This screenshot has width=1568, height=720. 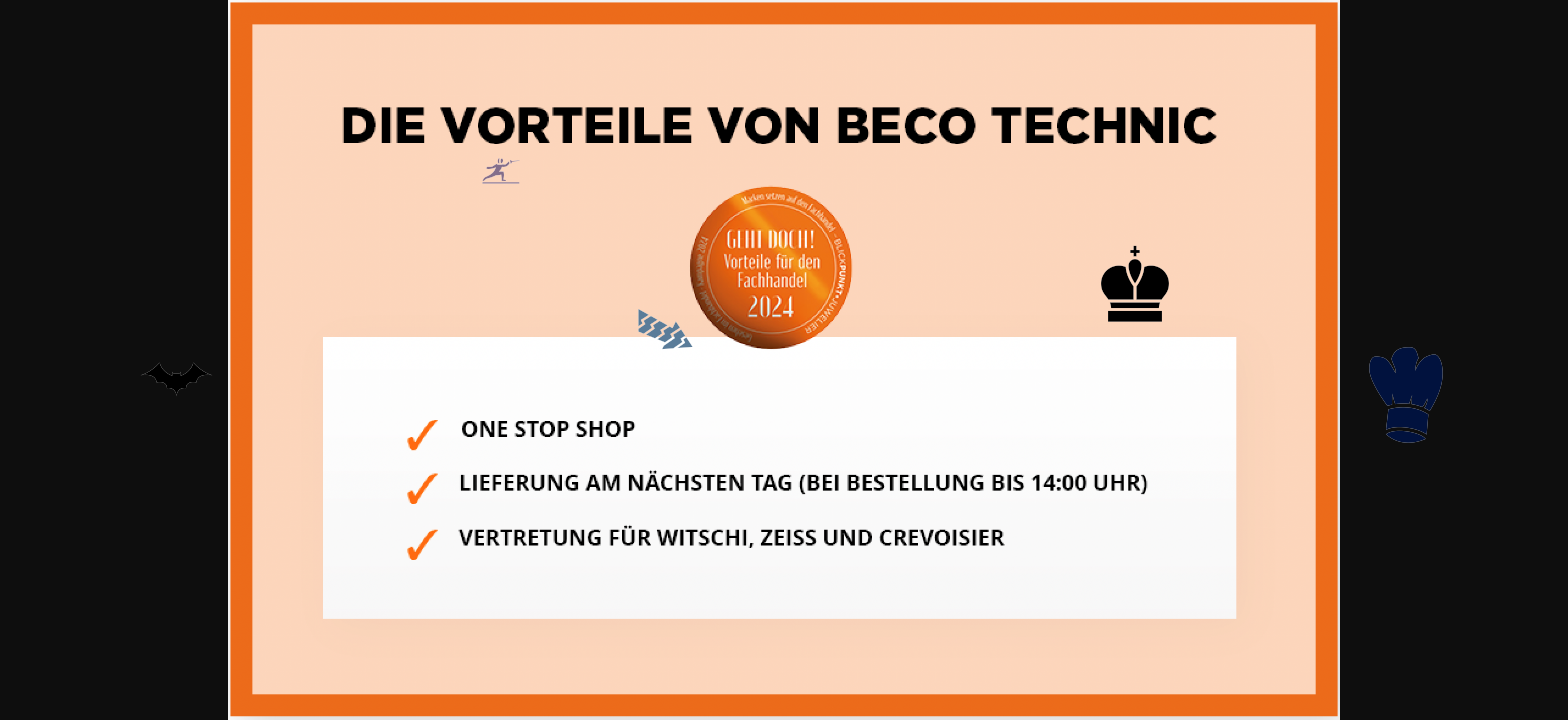 What do you see at coordinates (1406, 395) in the screenshot?
I see `access cooking or recipe features` at bounding box center [1406, 395].